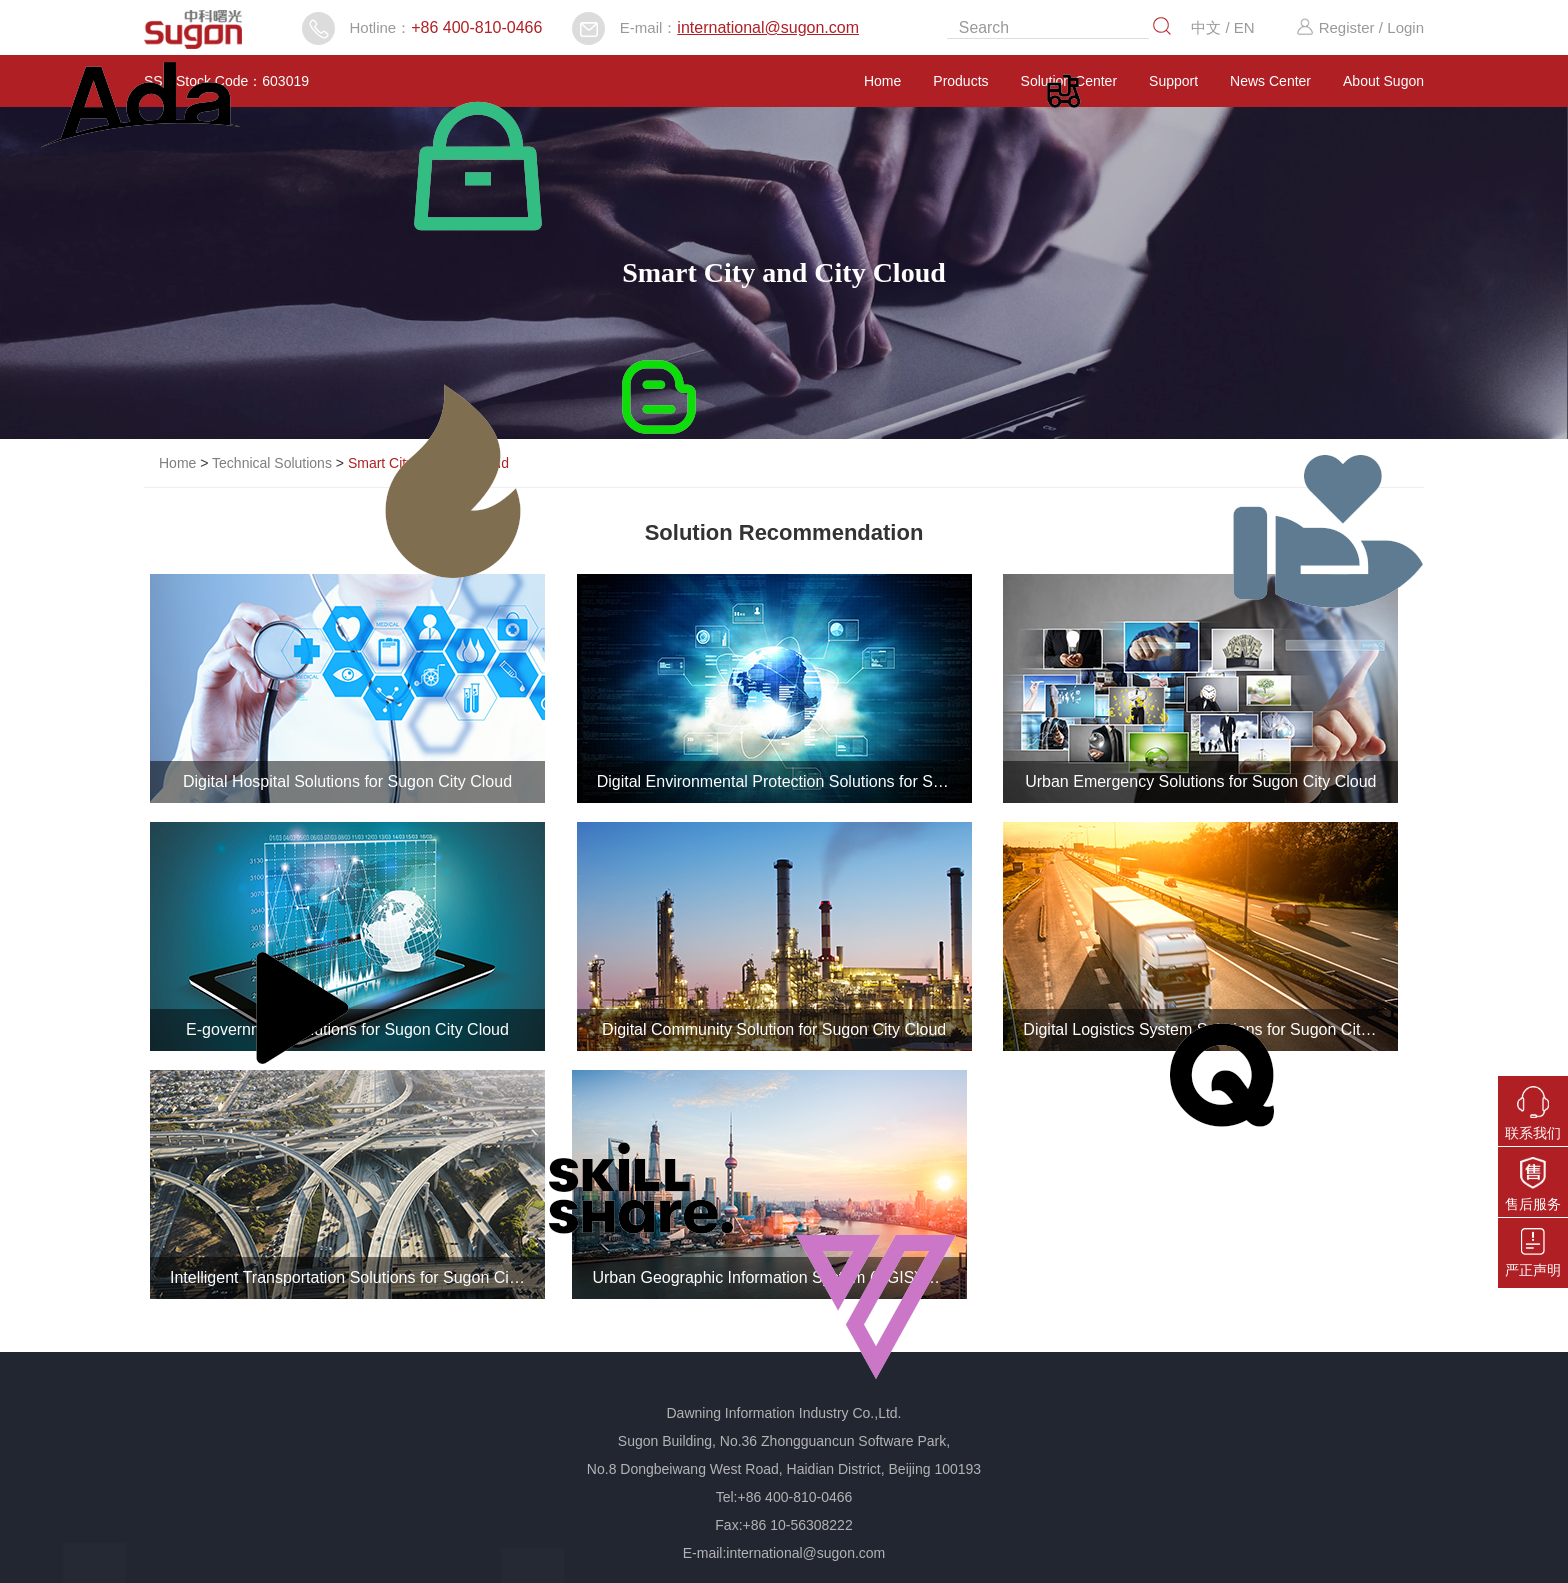 This screenshot has height=1583, width=1568. I want to click on vuetify framework logo, so click(876, 1307).